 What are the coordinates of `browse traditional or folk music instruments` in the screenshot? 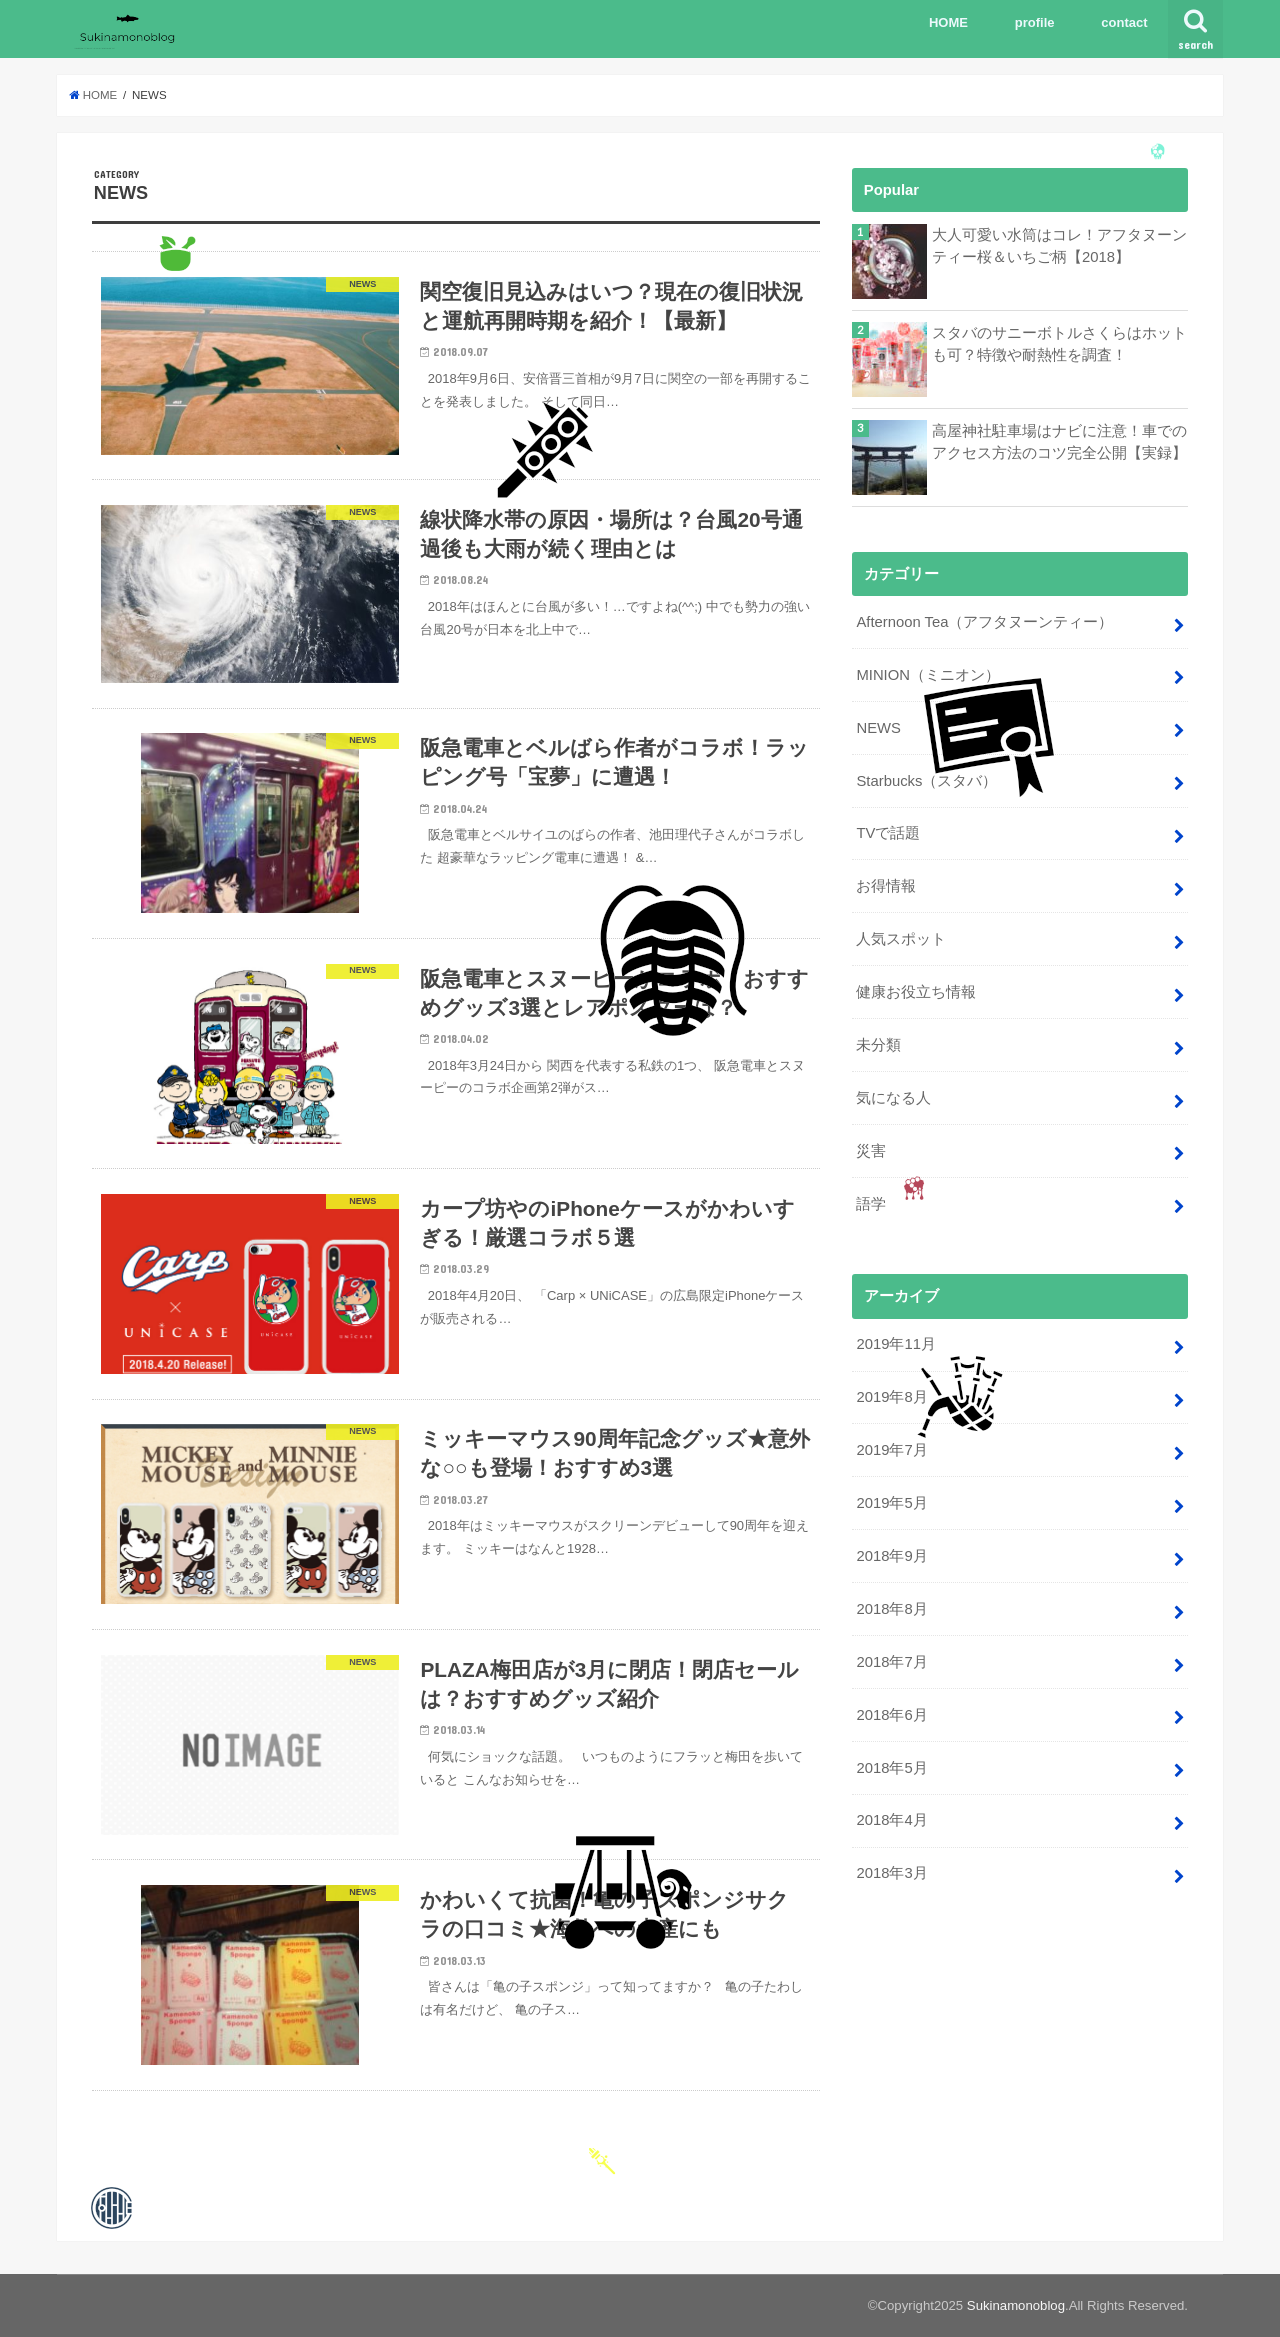 It's located at (960, 1397).